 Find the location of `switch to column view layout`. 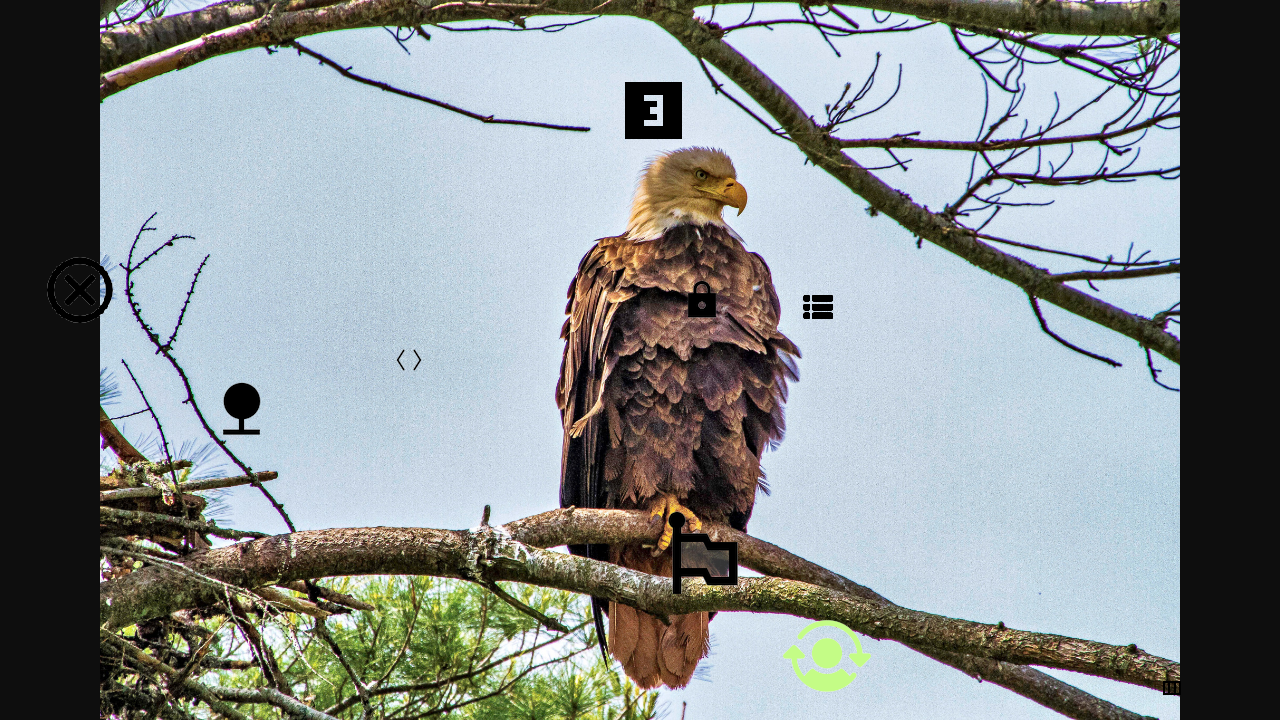

switch to column view layout is located at coordinates (1171, 688).